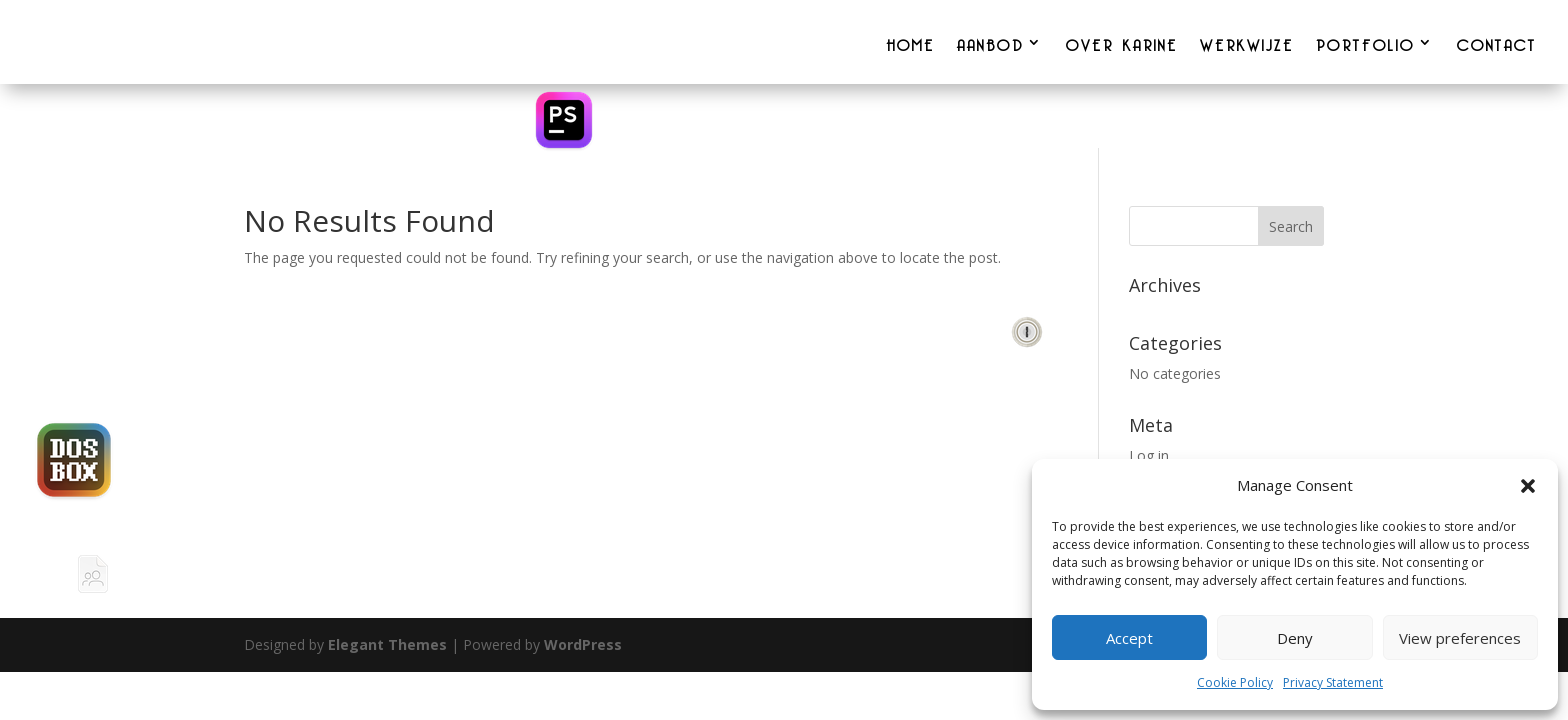 The height and width of the screenshot is (720, 1568). What do you see at coordinates (1027, 332) in the screenshot?
I see `open passwords and keys manager` at bounding box center [1027, 332].